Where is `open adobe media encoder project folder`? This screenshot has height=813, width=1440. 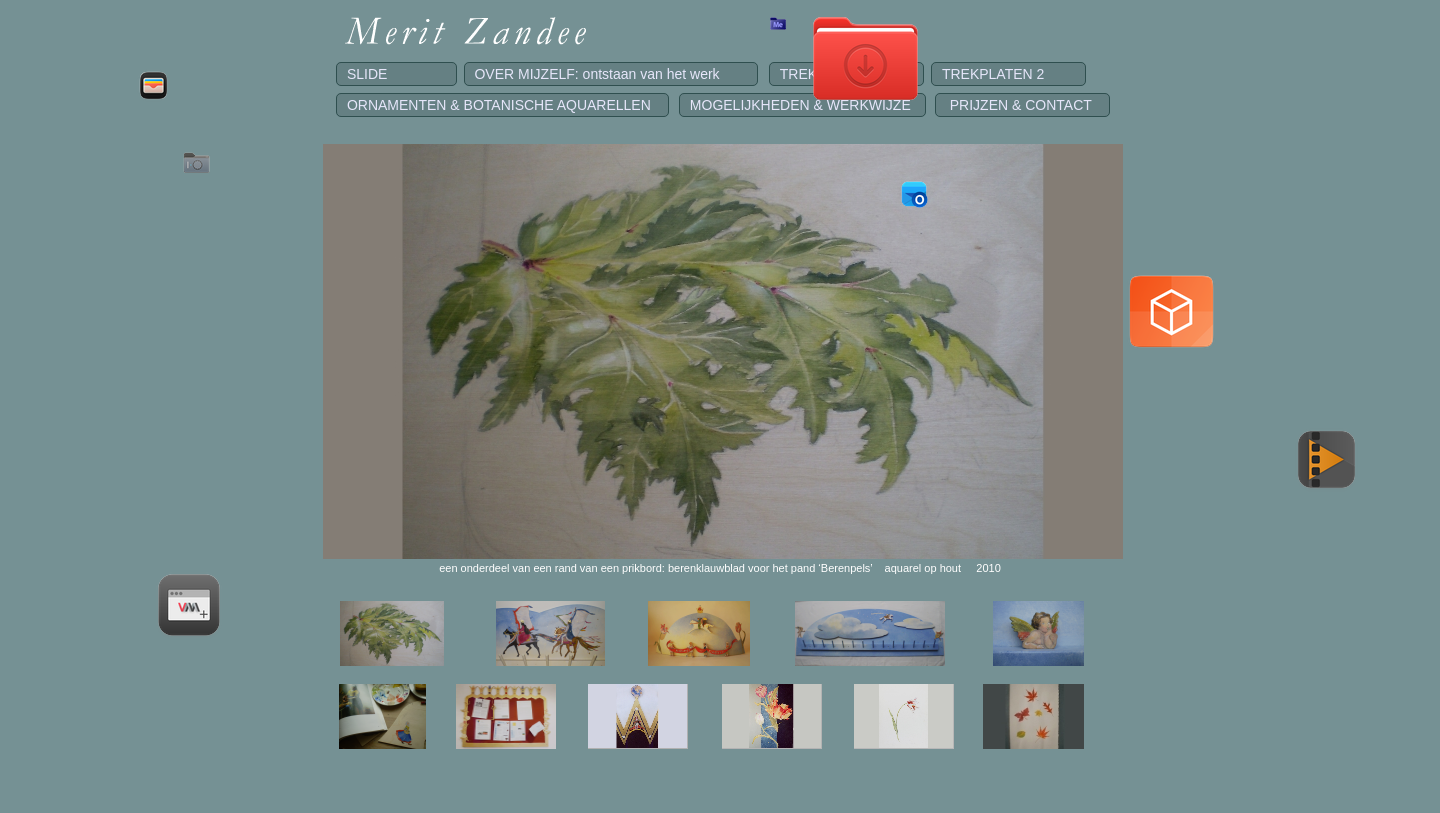 open adobe media encoder project folder is located at coordinates (778, 24).